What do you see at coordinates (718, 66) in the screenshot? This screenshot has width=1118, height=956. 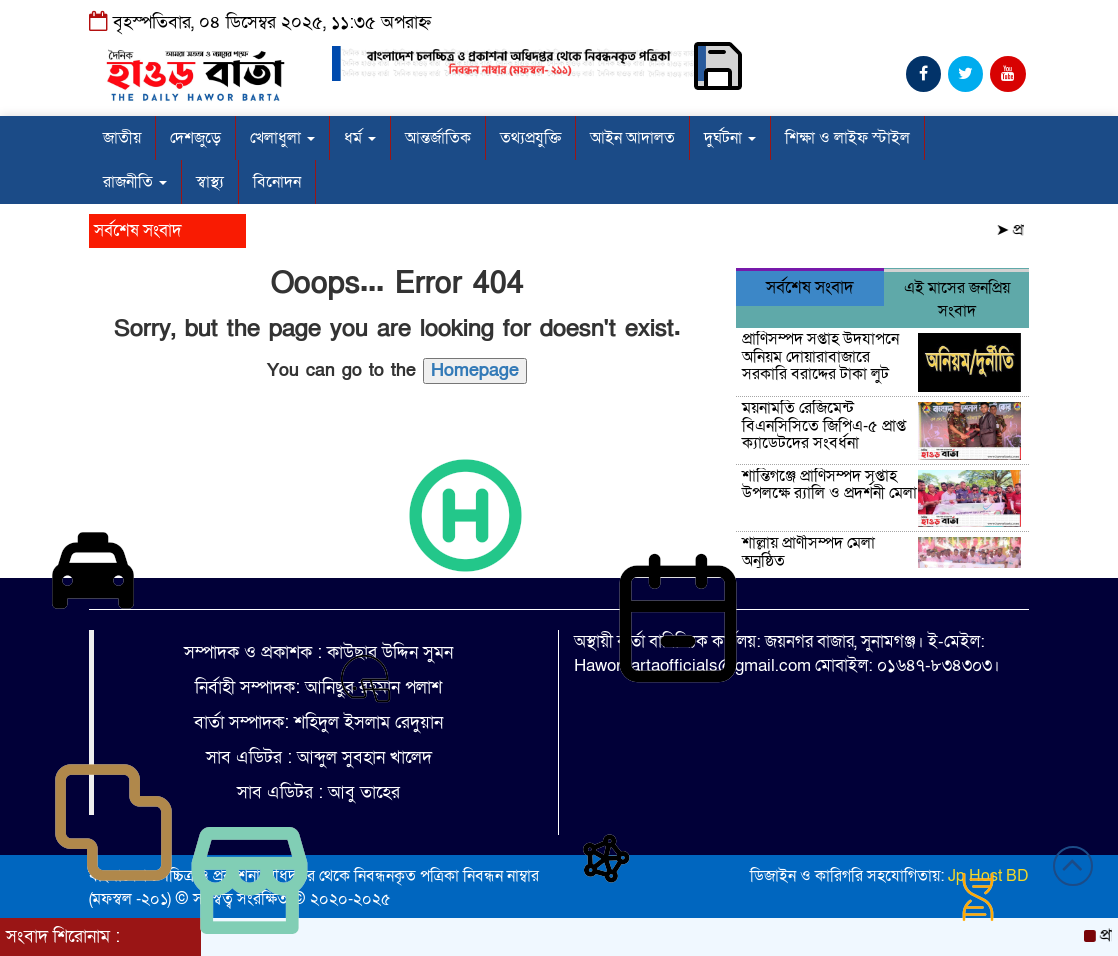 I see `save current file or document` at bounding box center [718, 66].